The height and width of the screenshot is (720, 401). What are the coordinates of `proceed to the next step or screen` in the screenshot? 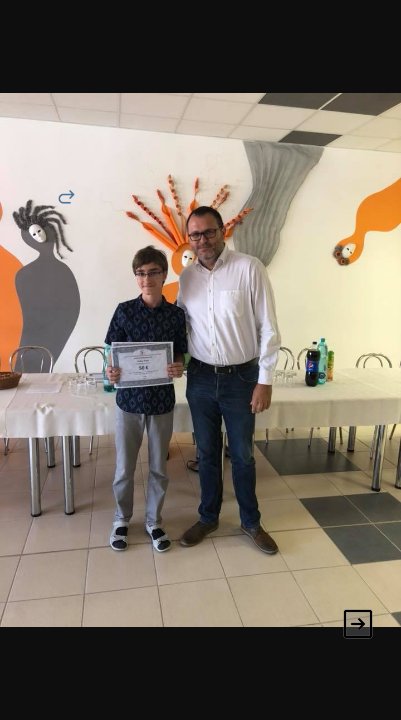 It's located at (358, 624).